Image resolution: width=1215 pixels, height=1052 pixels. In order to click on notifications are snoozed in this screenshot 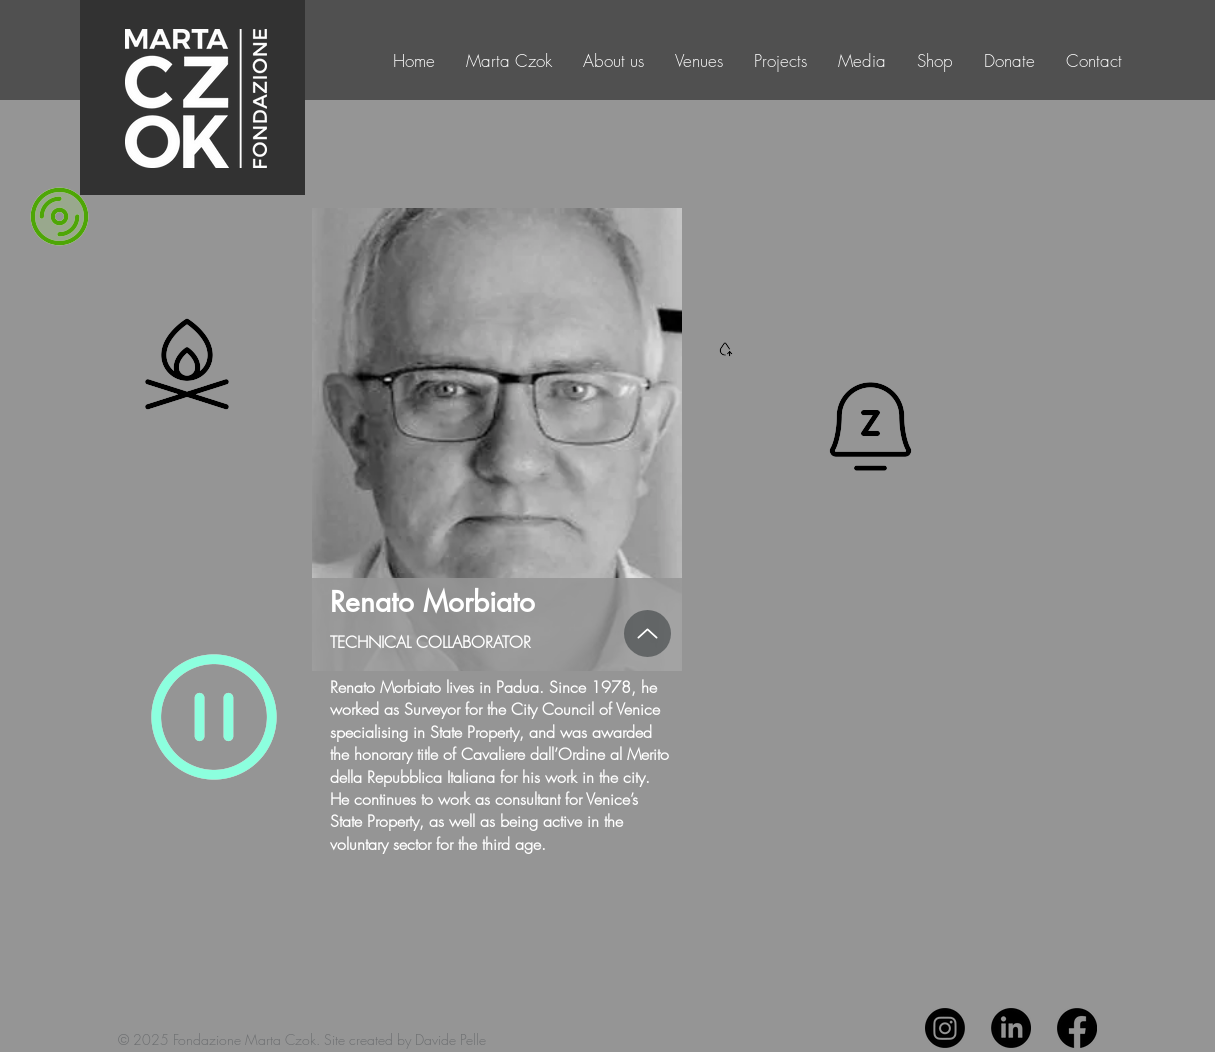, I will do `click(870, 426)`.